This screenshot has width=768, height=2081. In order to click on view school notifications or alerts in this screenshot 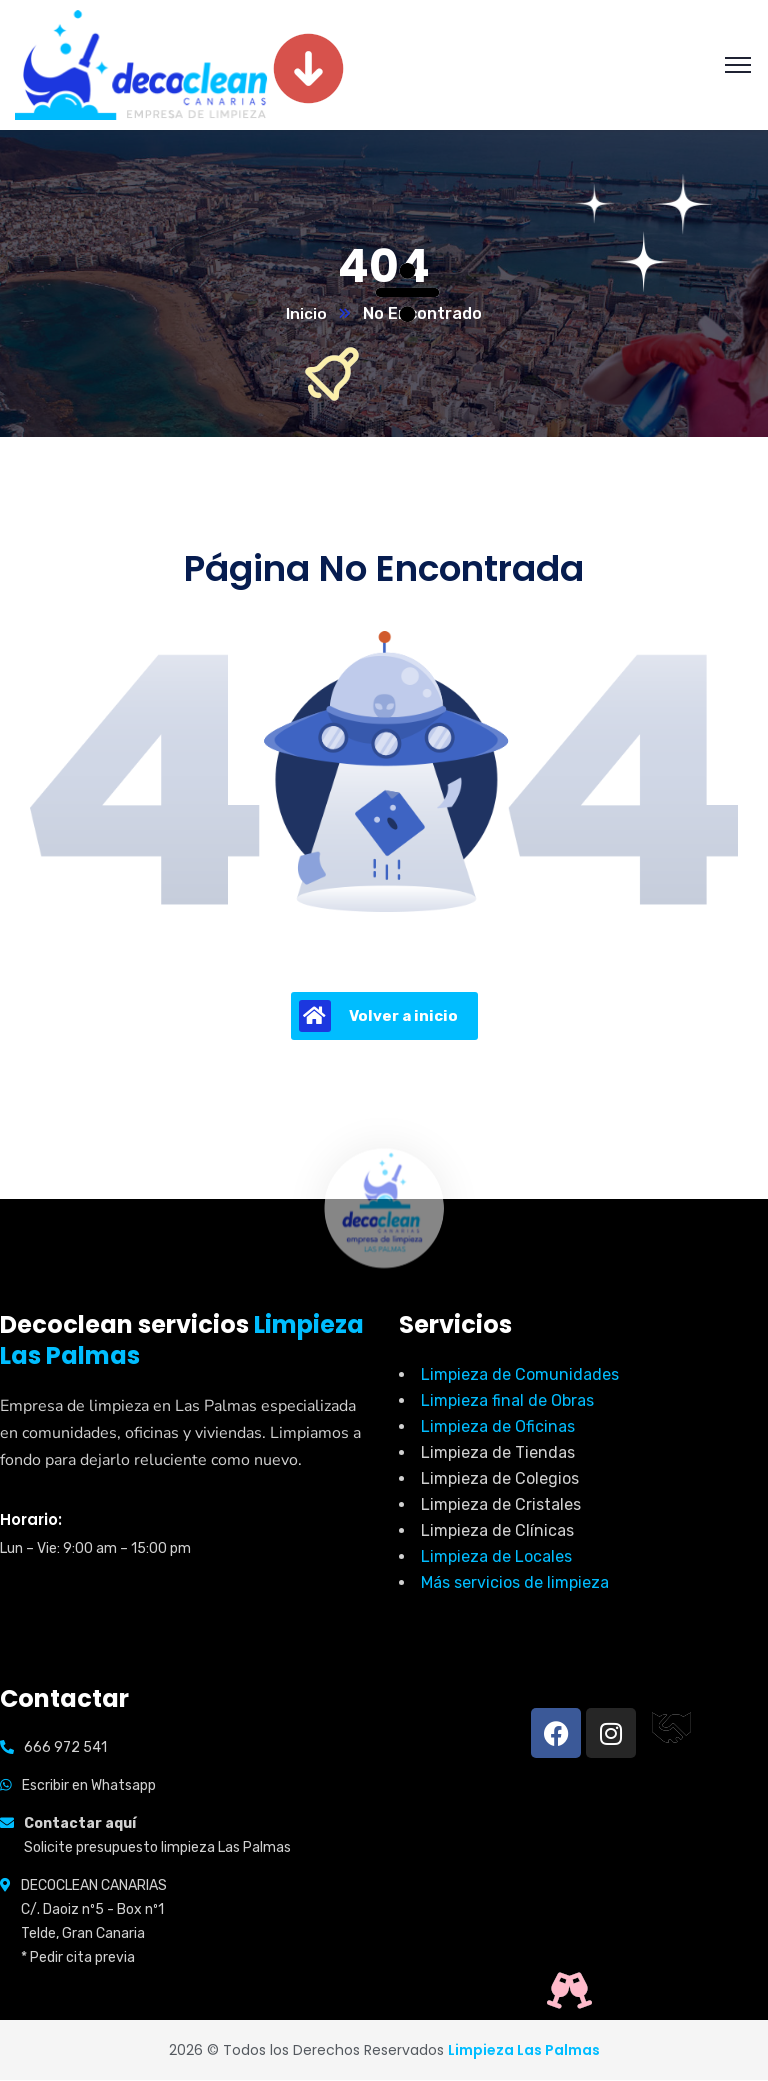, I will do `click(332, 374)`.